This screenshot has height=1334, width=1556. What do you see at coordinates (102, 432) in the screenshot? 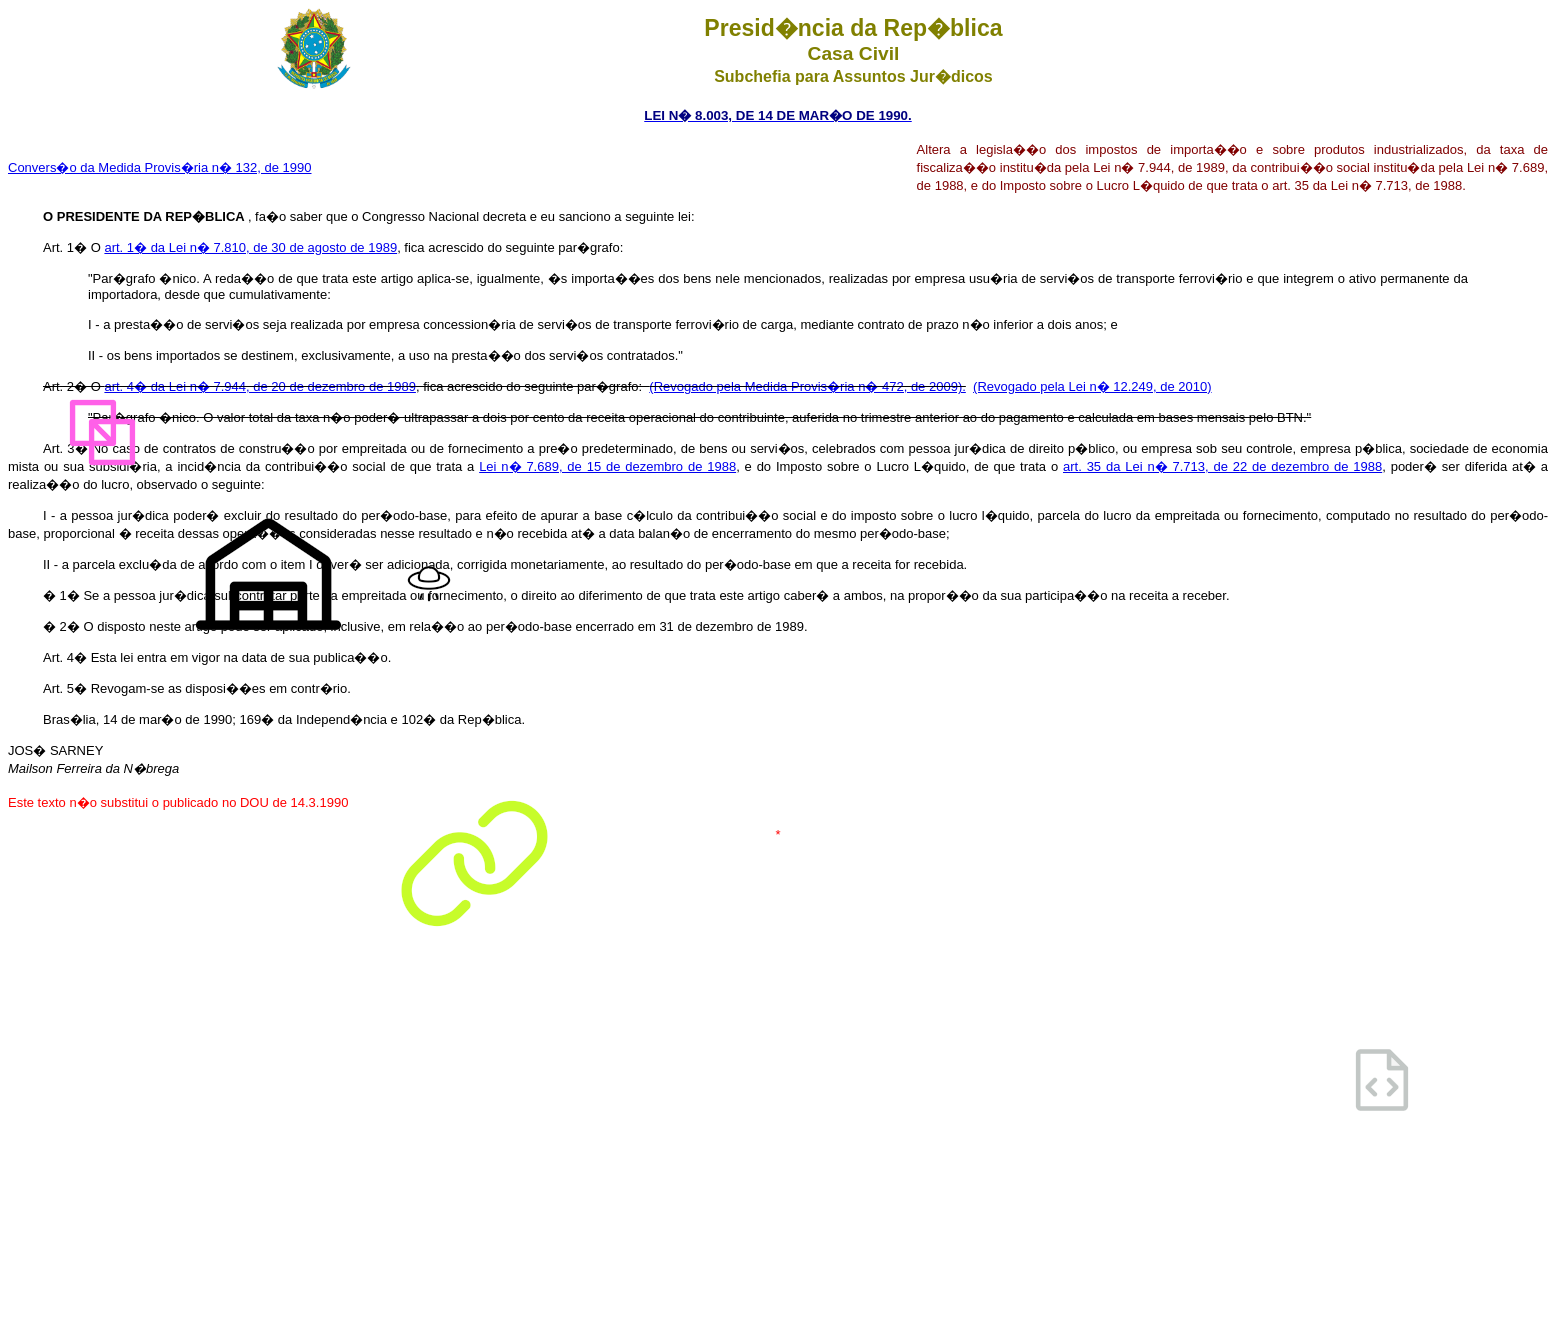
I see `intersect or merge two layers` at bounding box center [102, 432].